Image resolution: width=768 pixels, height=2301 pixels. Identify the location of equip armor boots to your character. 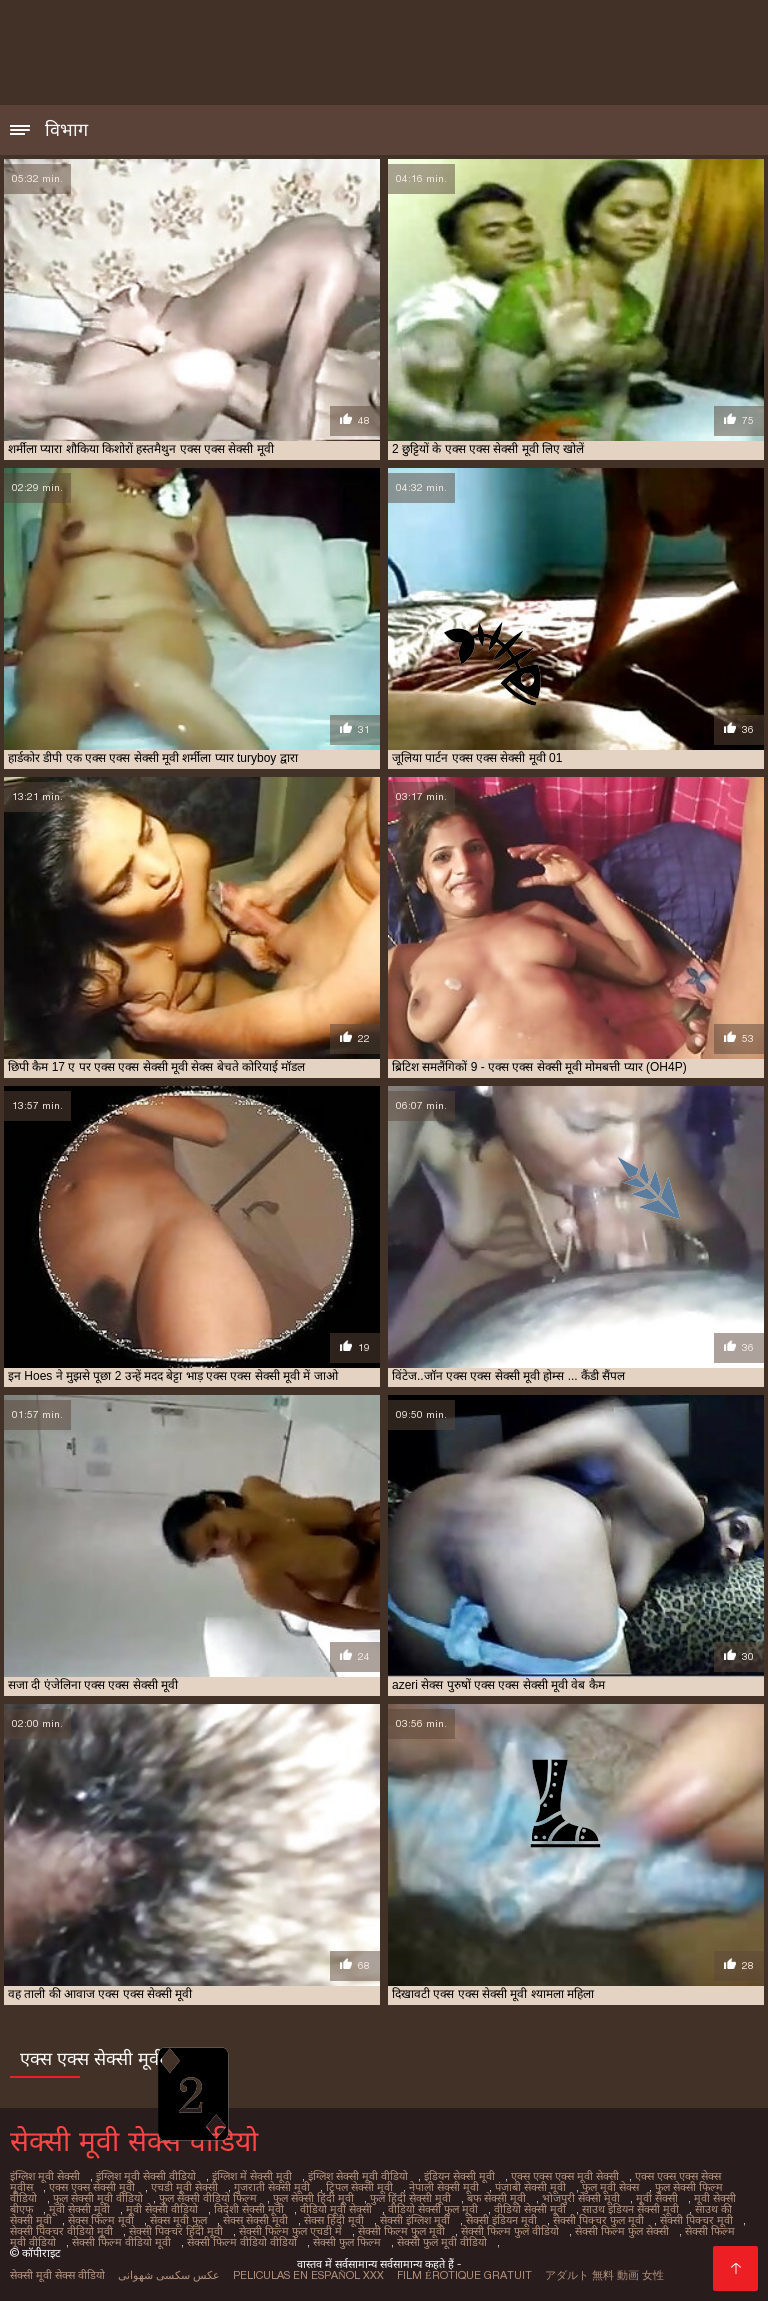
(565, 1803).